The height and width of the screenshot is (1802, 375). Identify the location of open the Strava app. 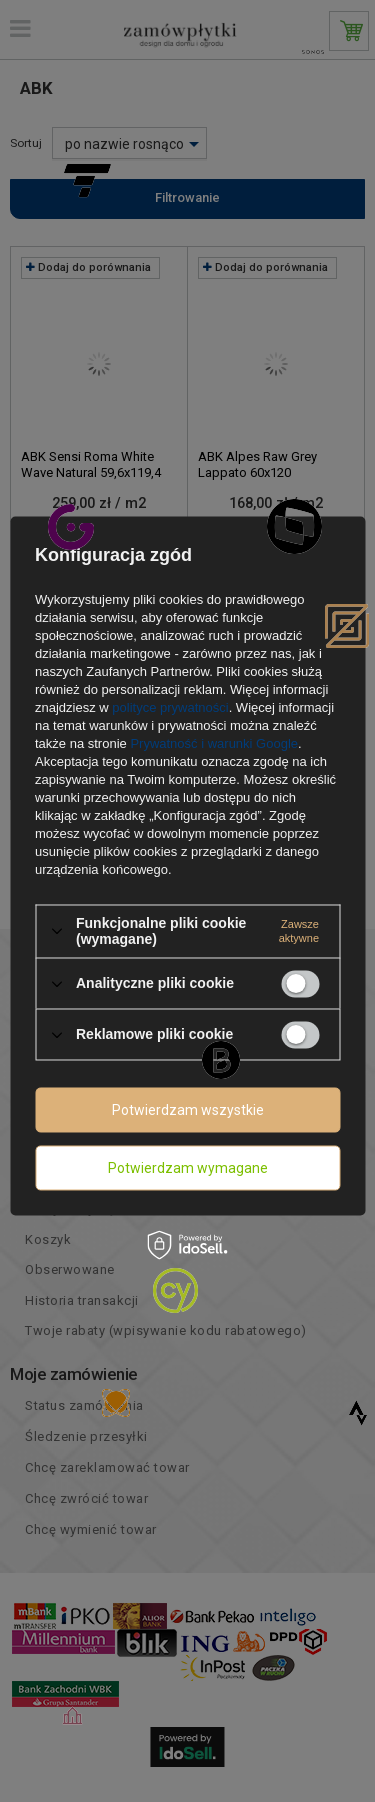
(358, 1413).